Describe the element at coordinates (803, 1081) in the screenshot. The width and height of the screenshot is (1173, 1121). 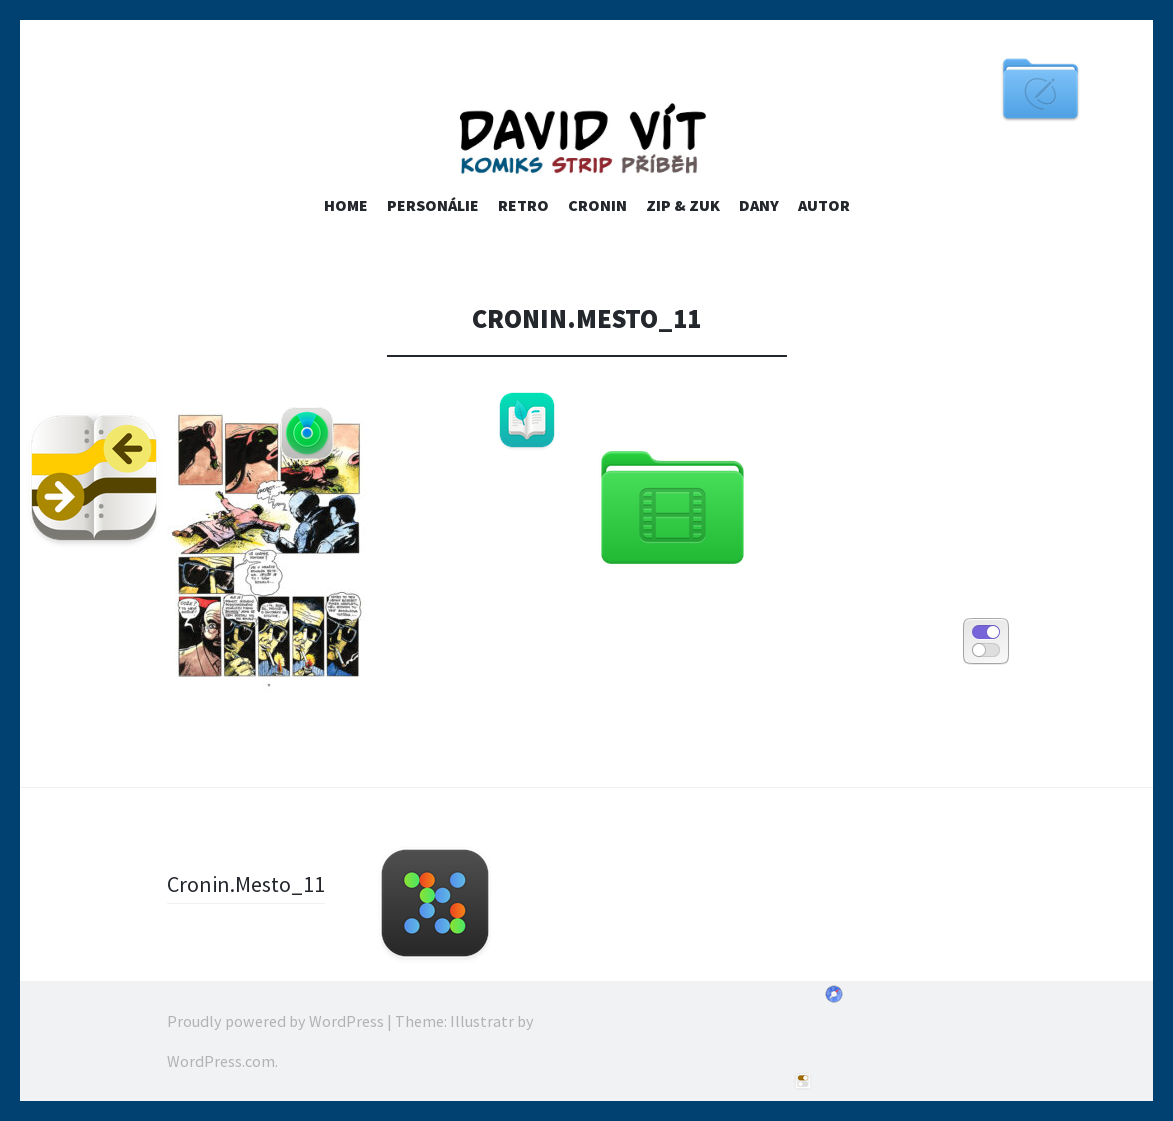
I see `open unity tweak tool settings` at that location.